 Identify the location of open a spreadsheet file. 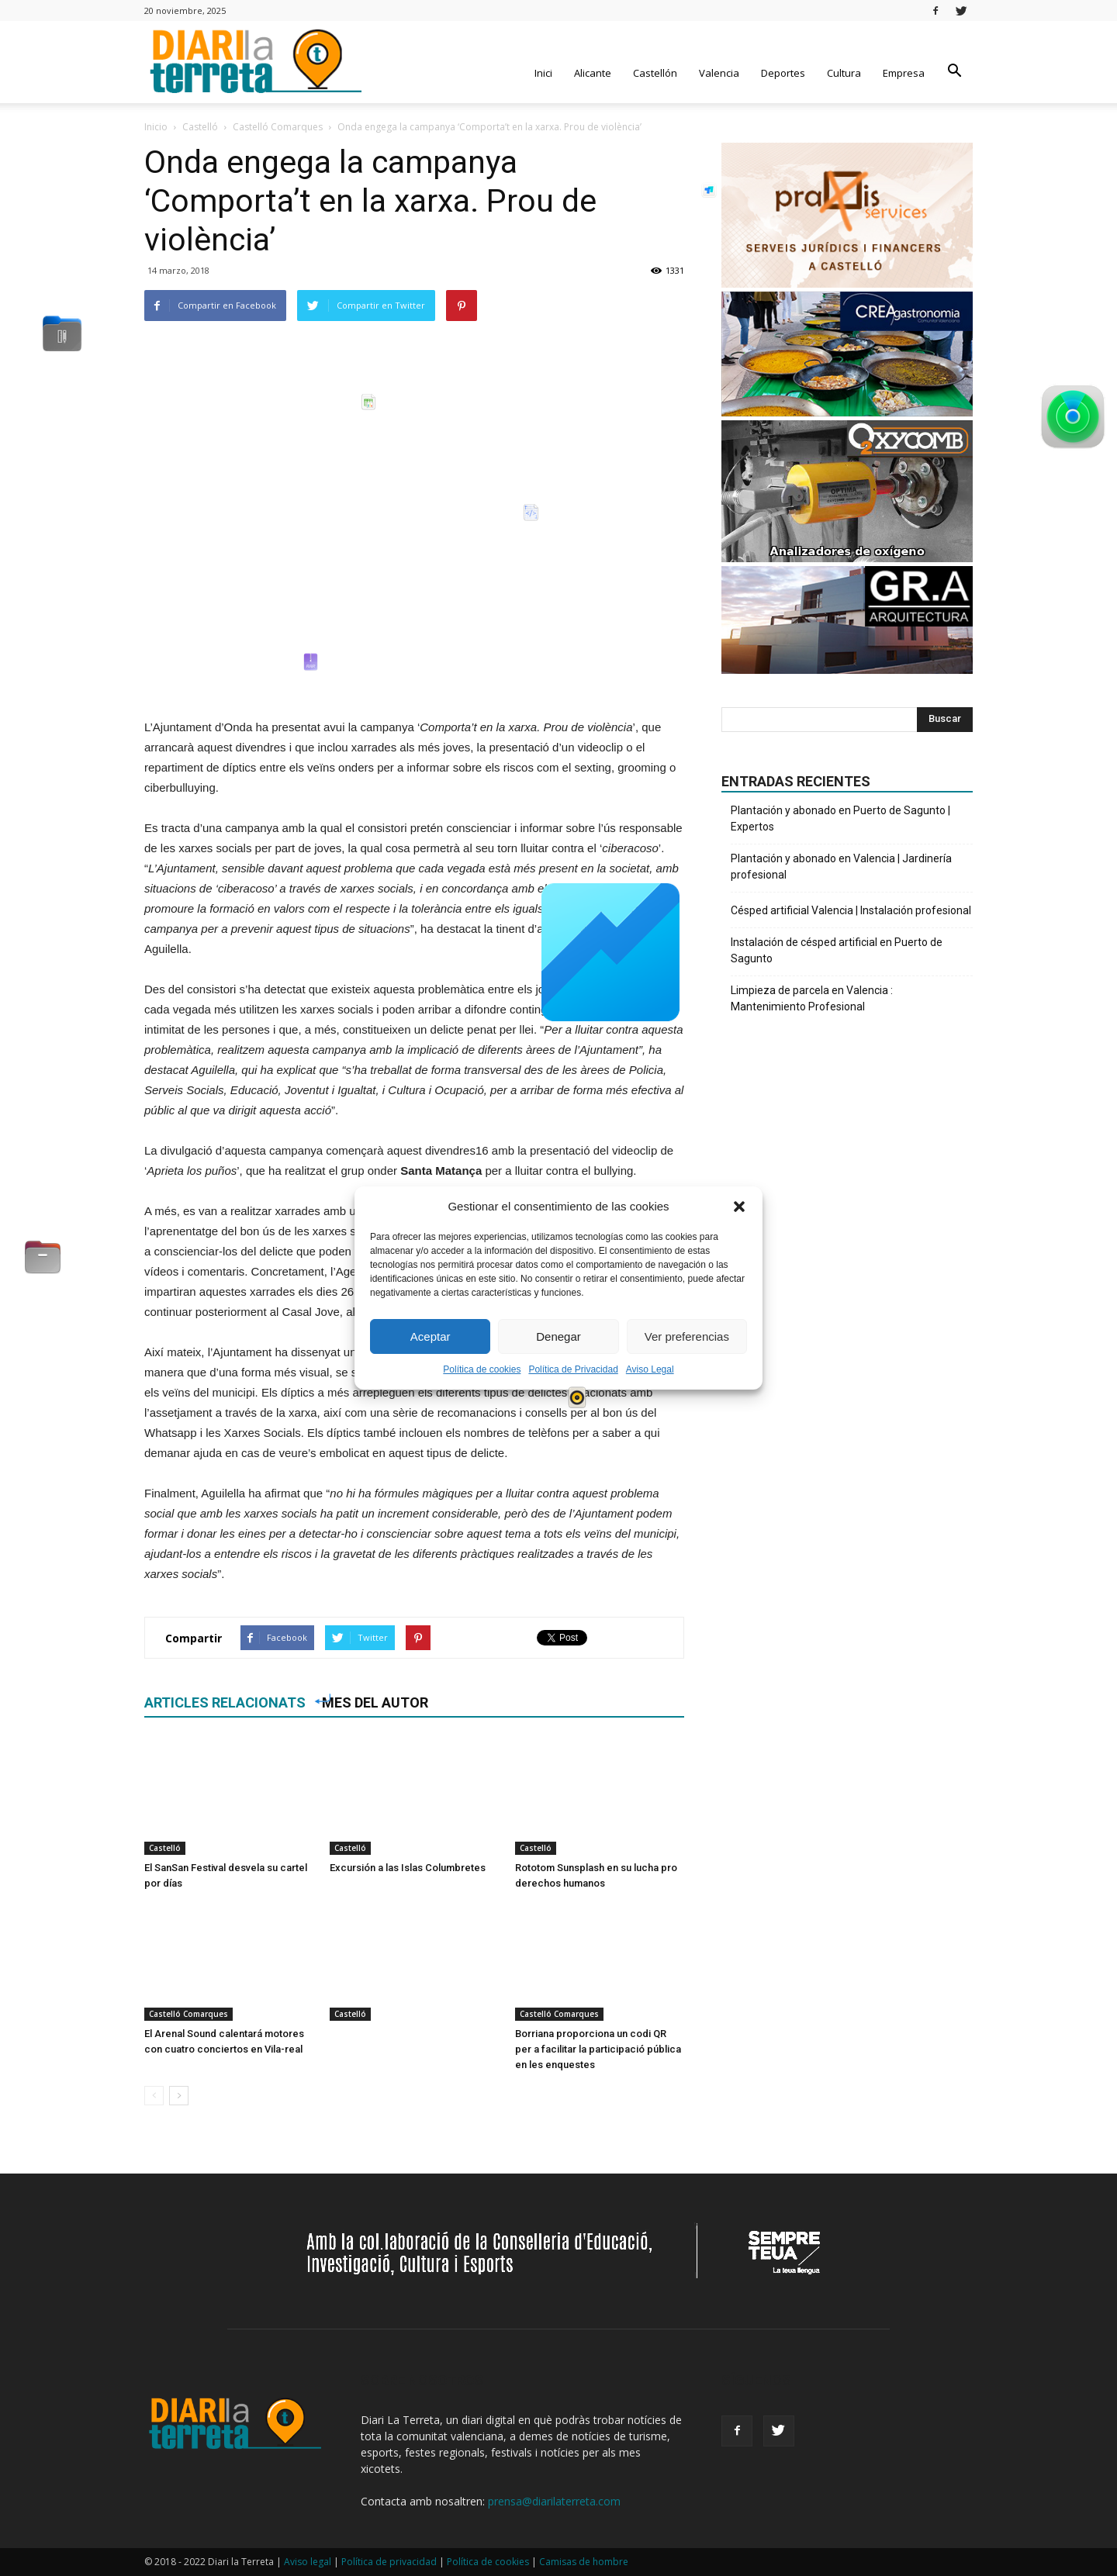
(368, 402).